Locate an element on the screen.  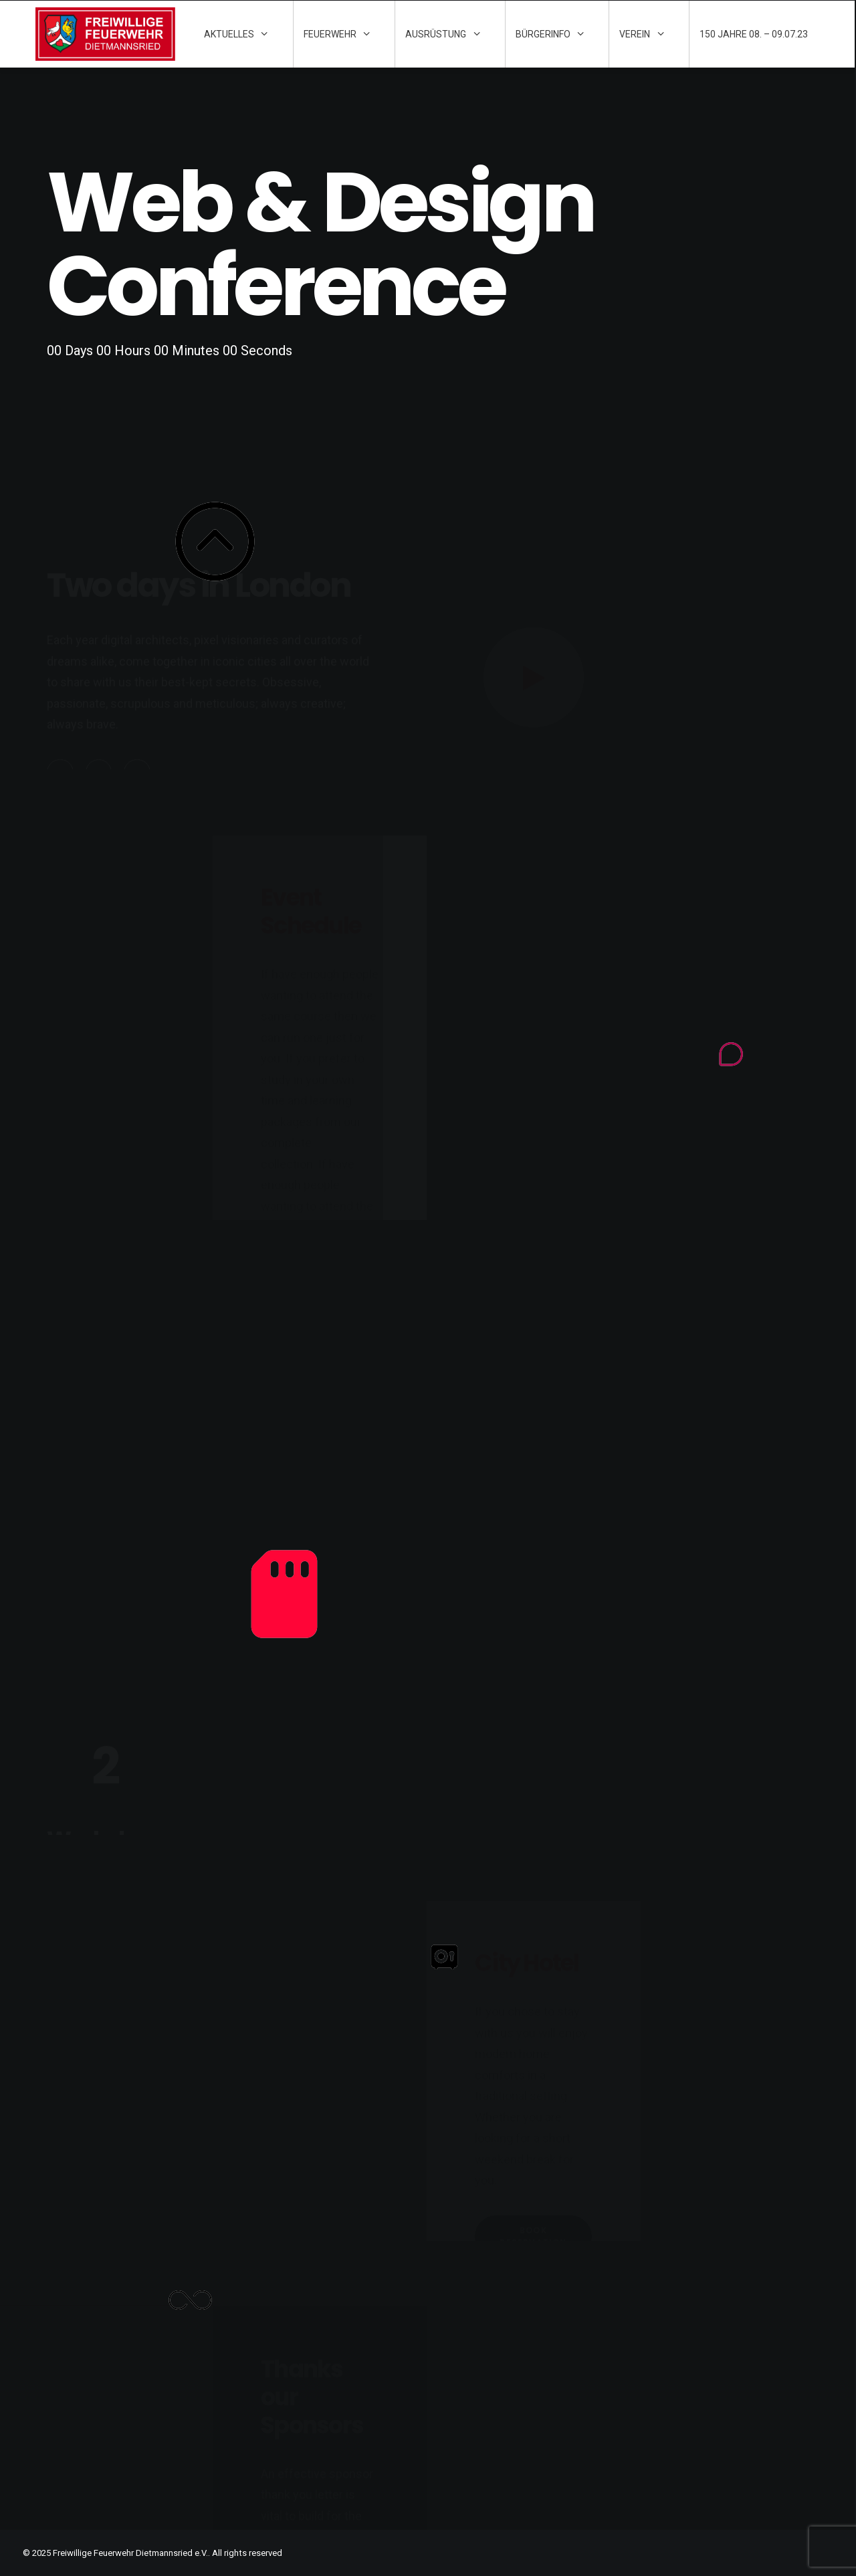
indicates unlimited or infinite content is located at coordinates (190, 2300).